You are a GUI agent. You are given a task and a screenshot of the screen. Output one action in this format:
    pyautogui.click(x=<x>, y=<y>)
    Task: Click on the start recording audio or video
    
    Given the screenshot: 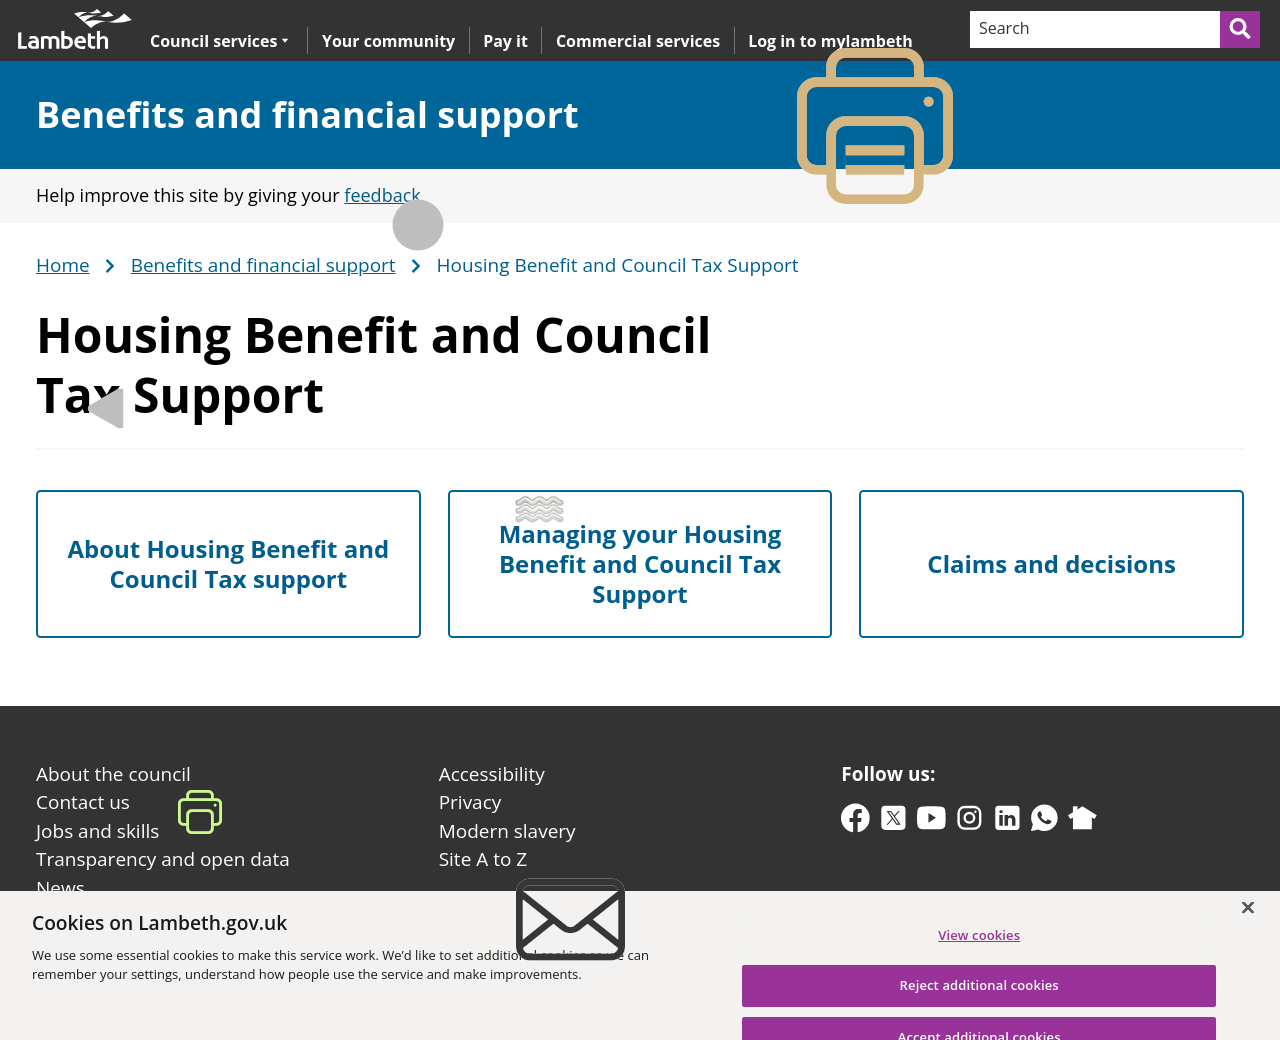 What is the action you would take?
    pyautogui.click(x=418, y=225)
    